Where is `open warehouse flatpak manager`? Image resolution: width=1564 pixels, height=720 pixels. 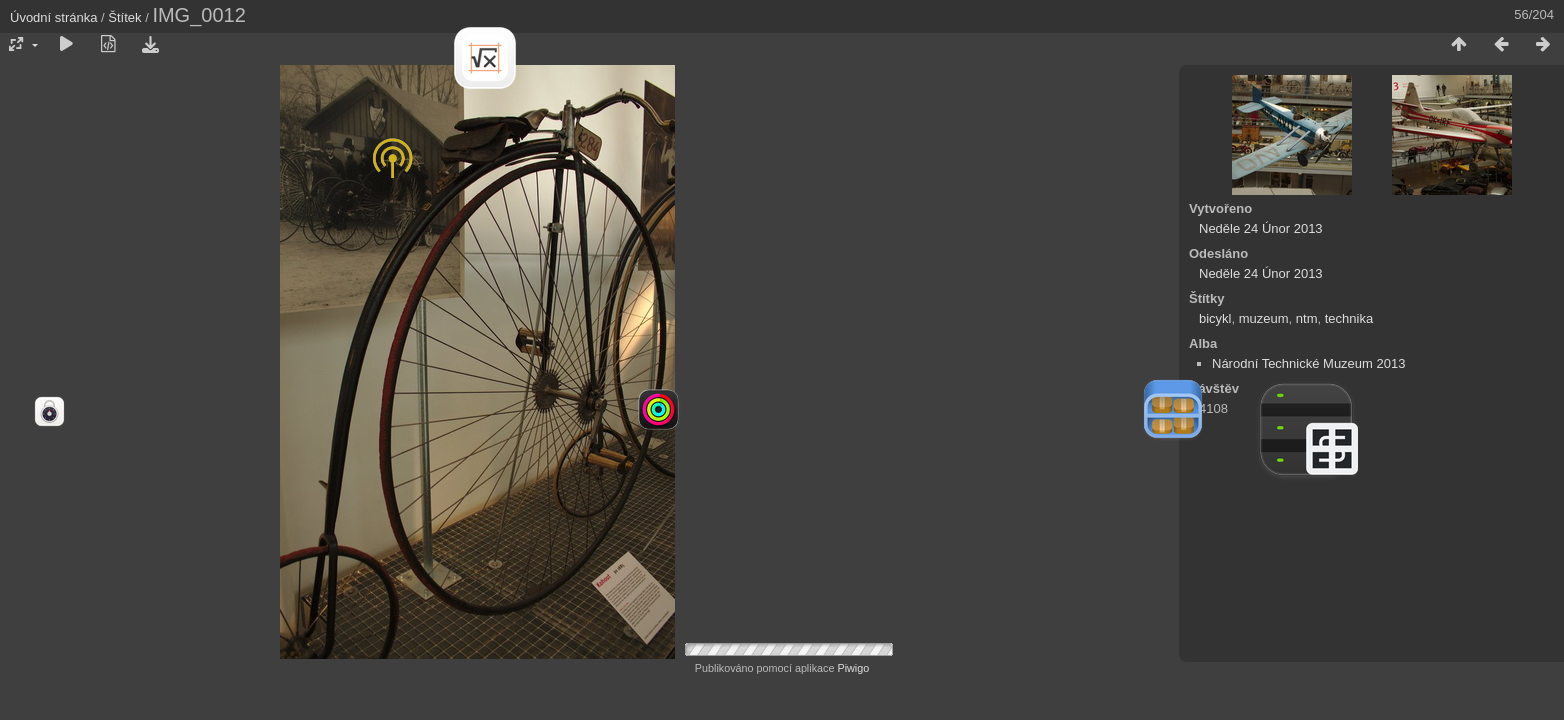 open warehouse flatpak manager is located at coordinates (1173, 409).